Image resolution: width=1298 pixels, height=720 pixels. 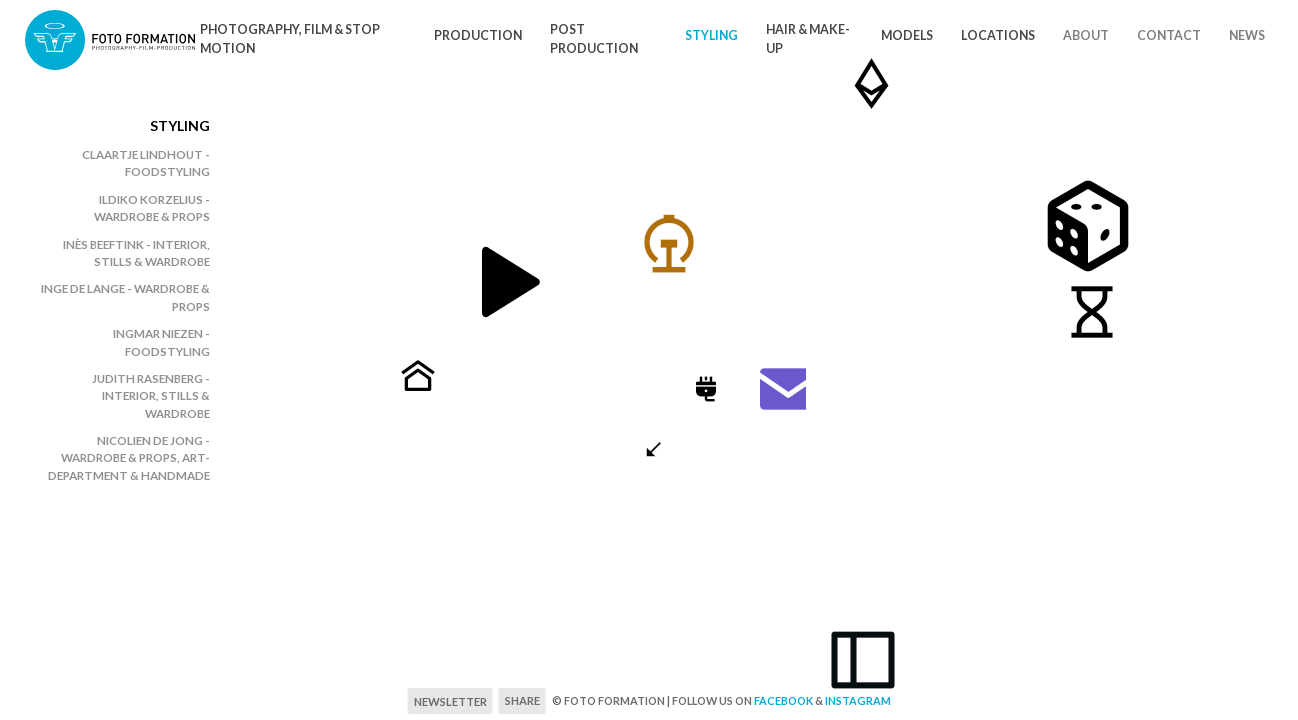 I want to click on navigate to home screen, so click(x=418, y=376).